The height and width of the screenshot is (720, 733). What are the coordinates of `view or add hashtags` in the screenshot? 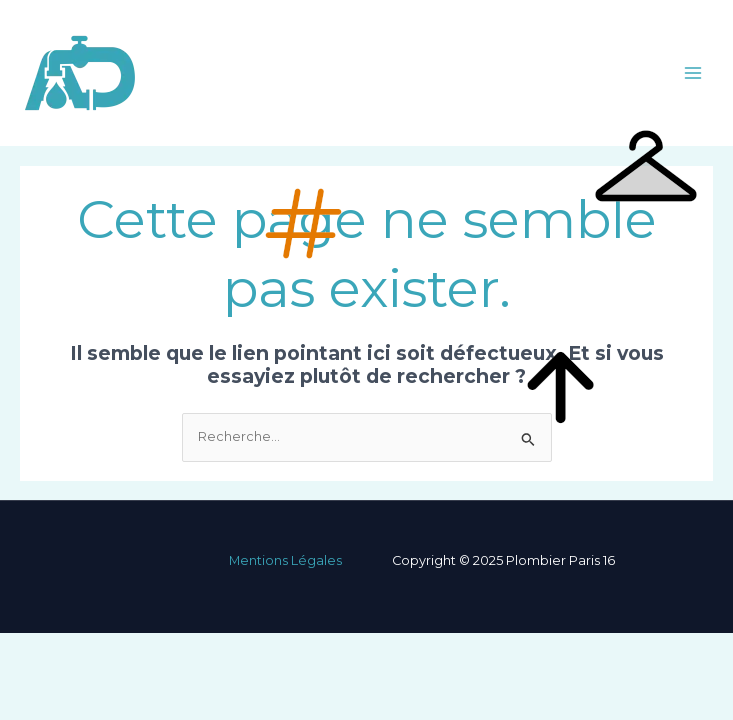 It's located at (303, 223).